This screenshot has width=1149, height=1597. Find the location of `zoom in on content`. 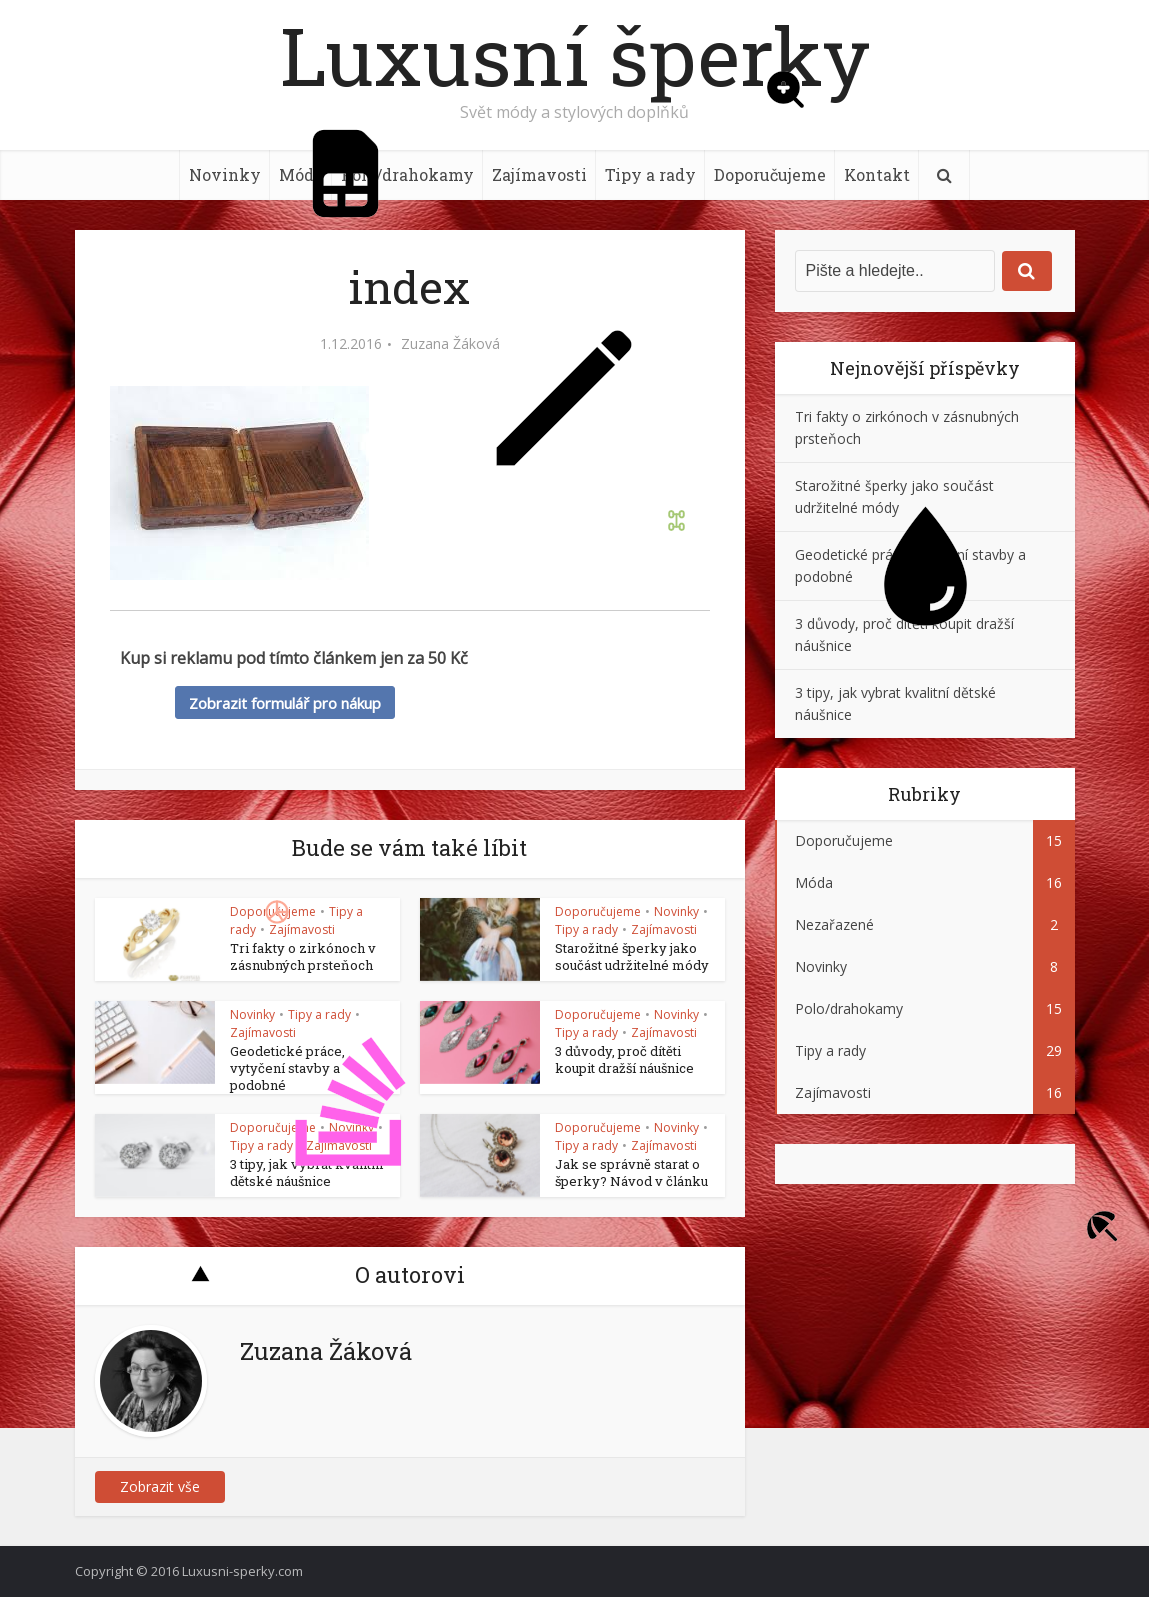

zoom in on content is located at coordinates (785, 89).